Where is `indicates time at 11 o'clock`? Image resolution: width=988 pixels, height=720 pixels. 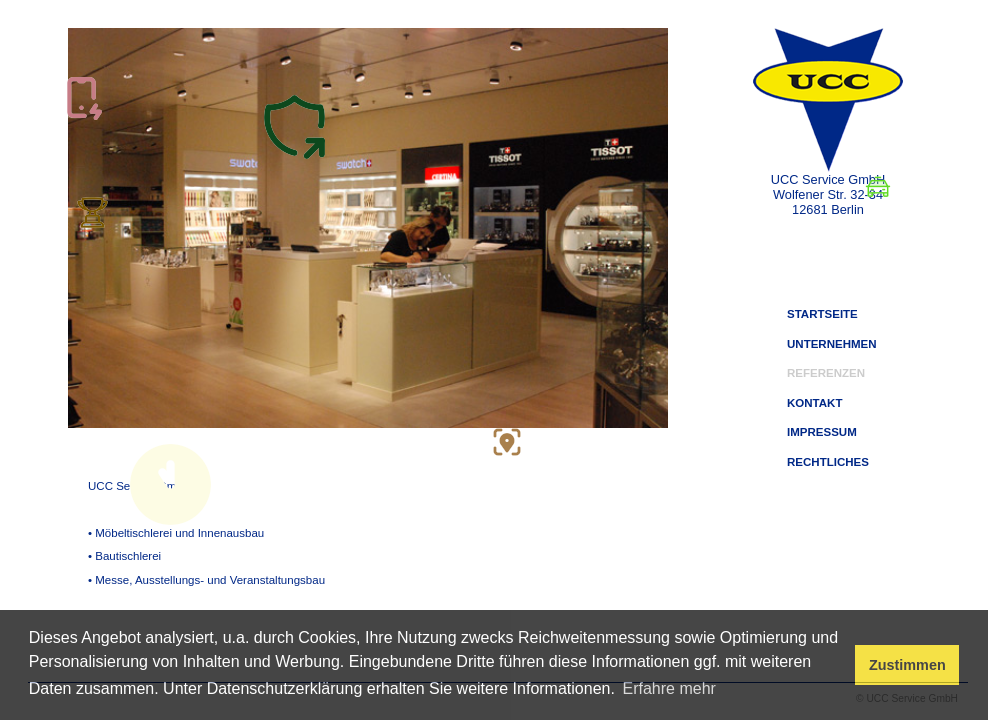 indicates time at 11 o'clock is located at coordinates (170, 484).